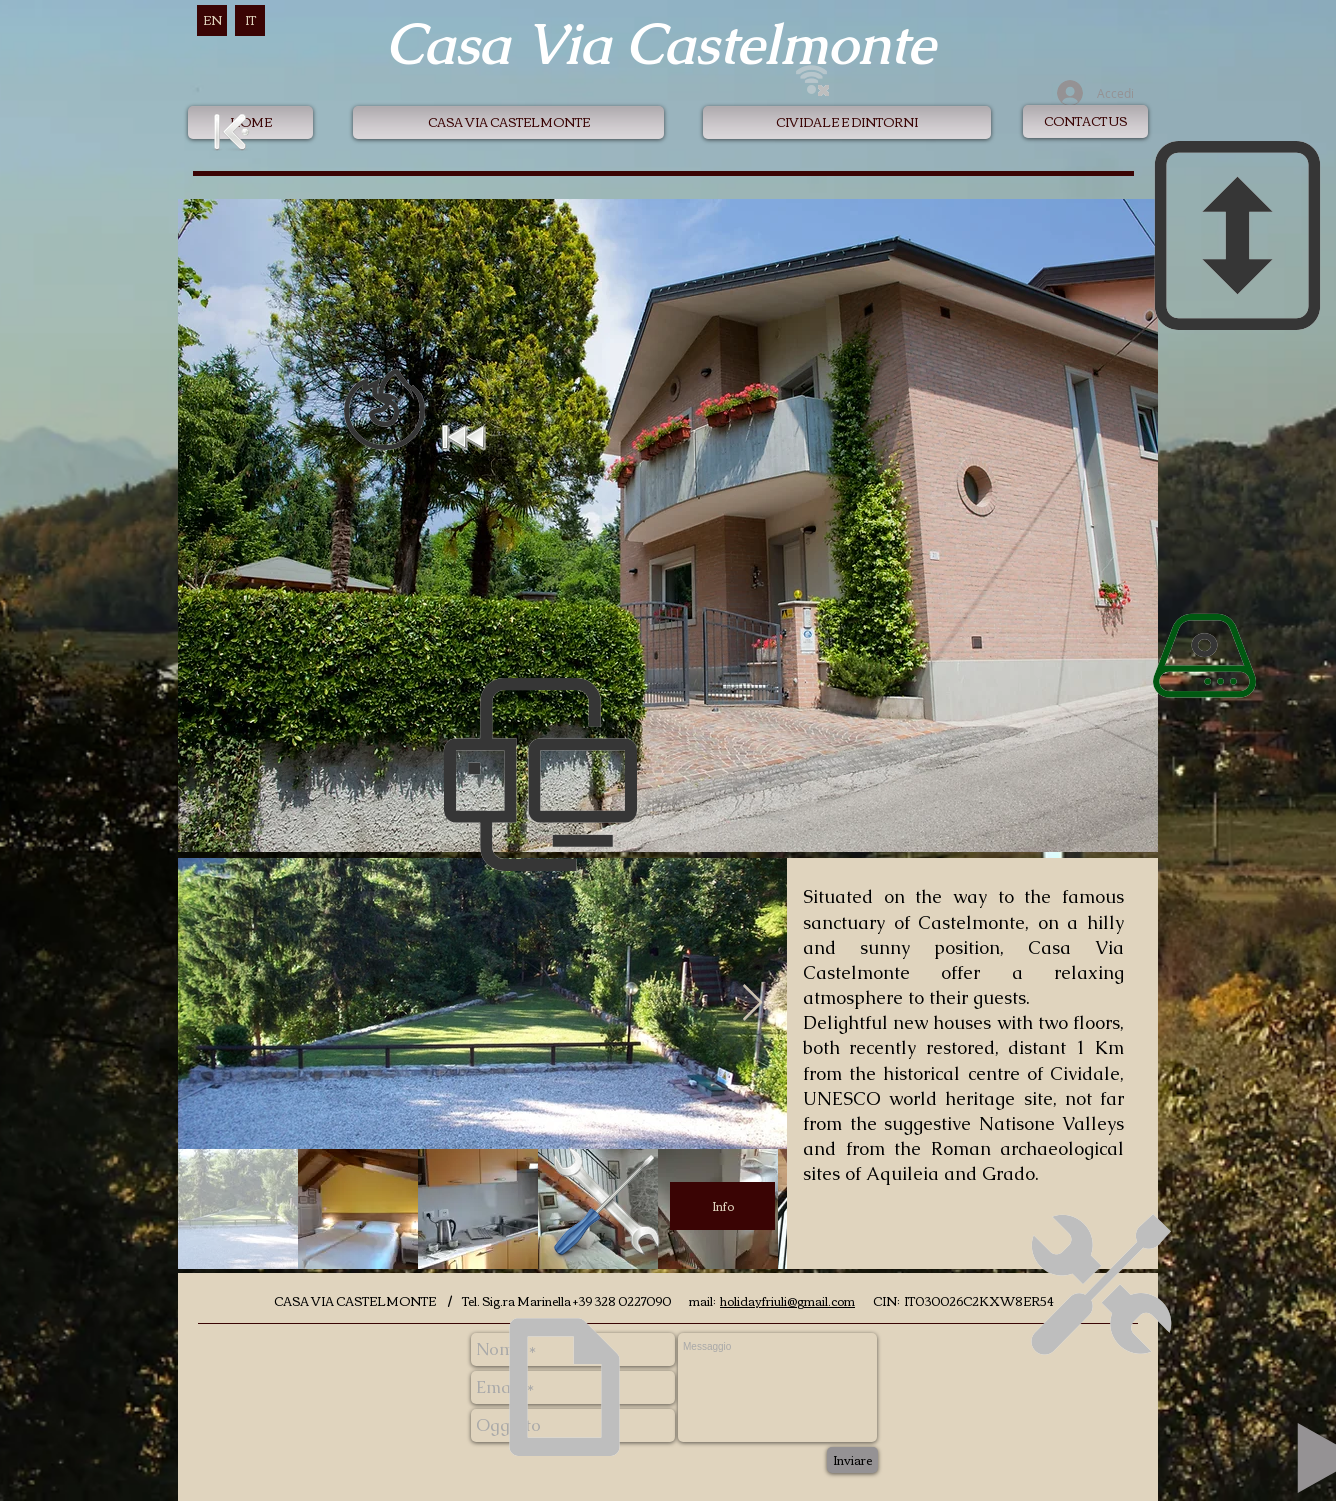 Image resolution: width=1336 pixels, height=1501 pixels. I want to click on open the documents folder, so click(564, 1382).